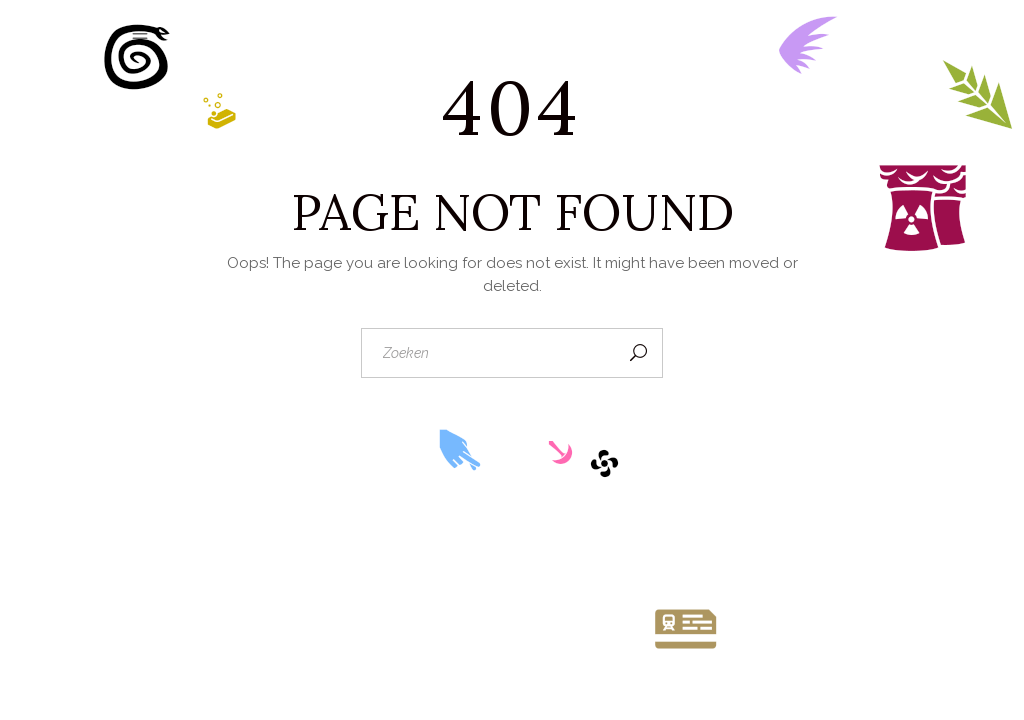 The image size is (1024, 720). Describe the element at coordinates (923, 208) in the screenshot. I see `nuclear power plant facility icon` at that location.